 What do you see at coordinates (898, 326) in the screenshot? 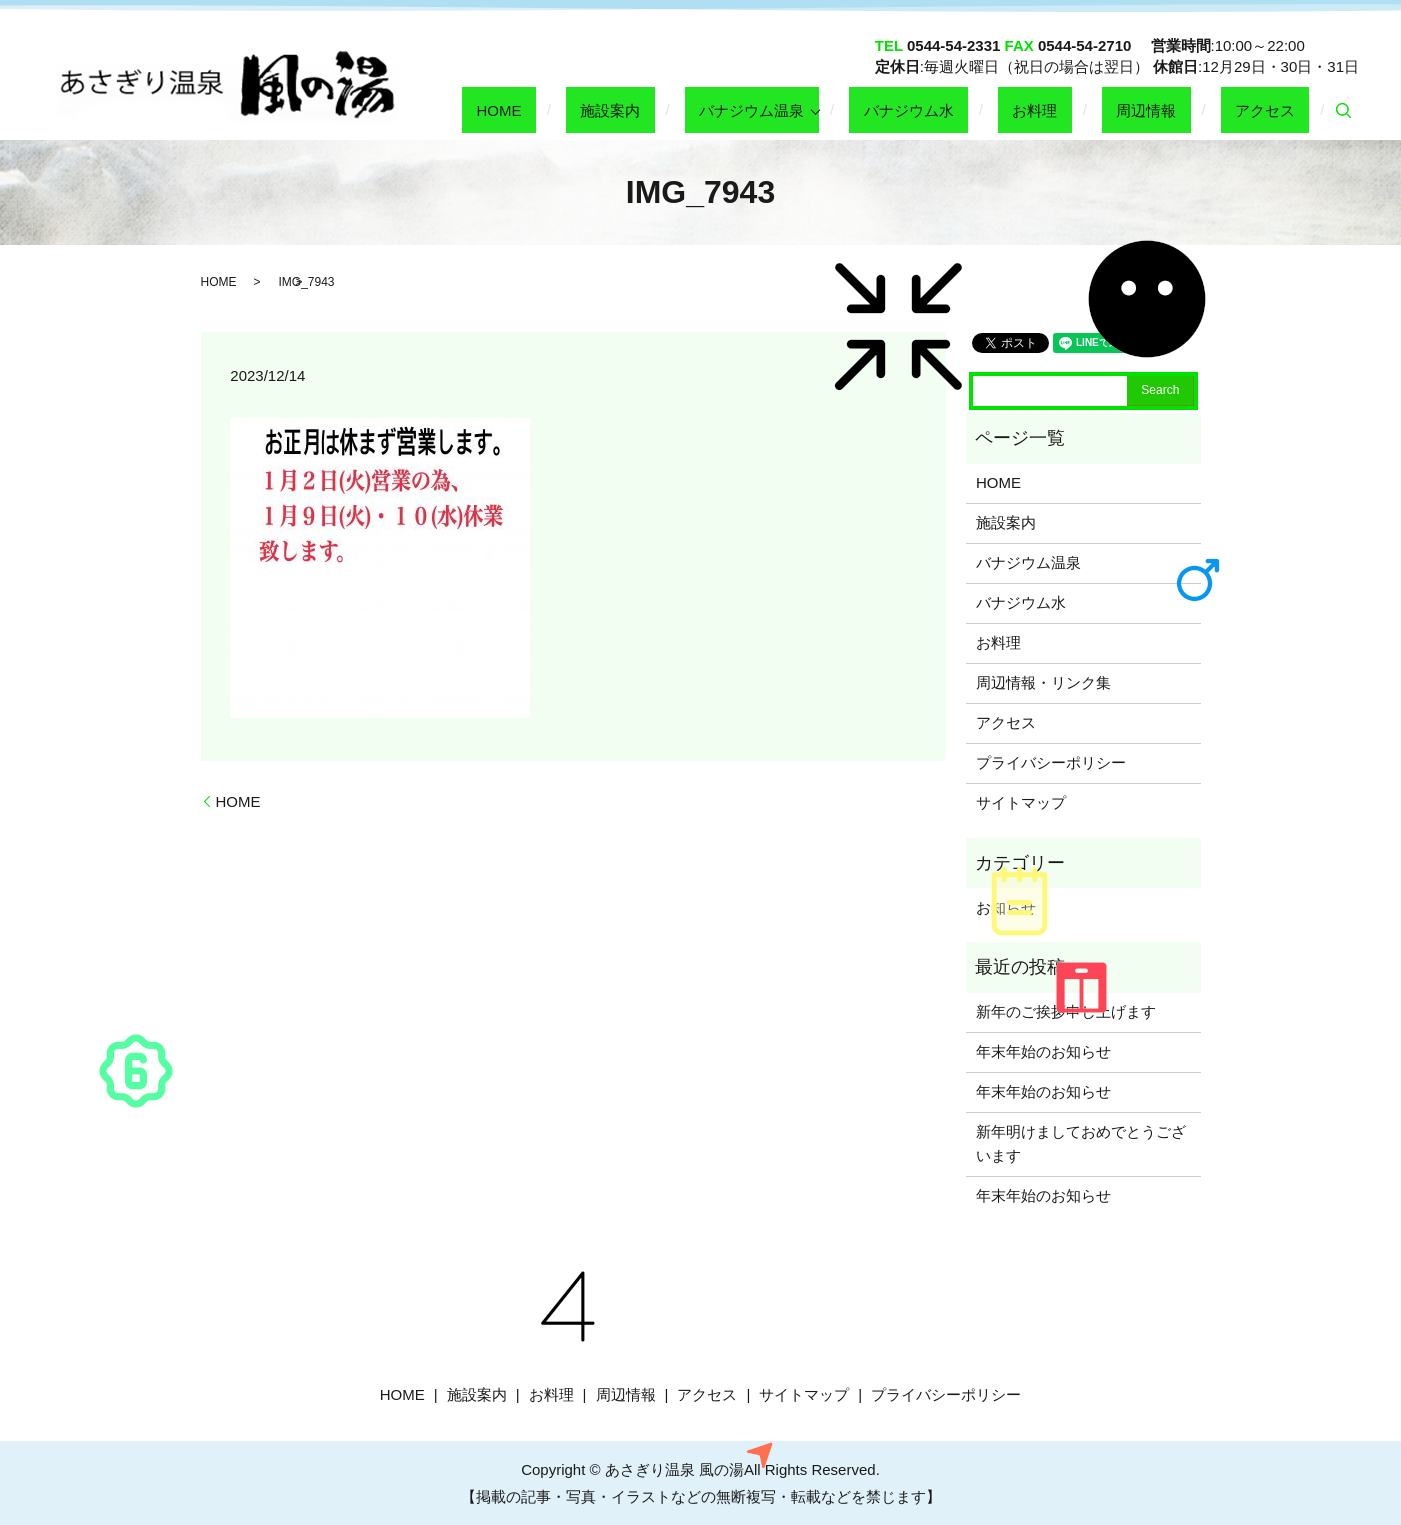
I see `exit fullscreen mode` at bounding box center [898, 326].